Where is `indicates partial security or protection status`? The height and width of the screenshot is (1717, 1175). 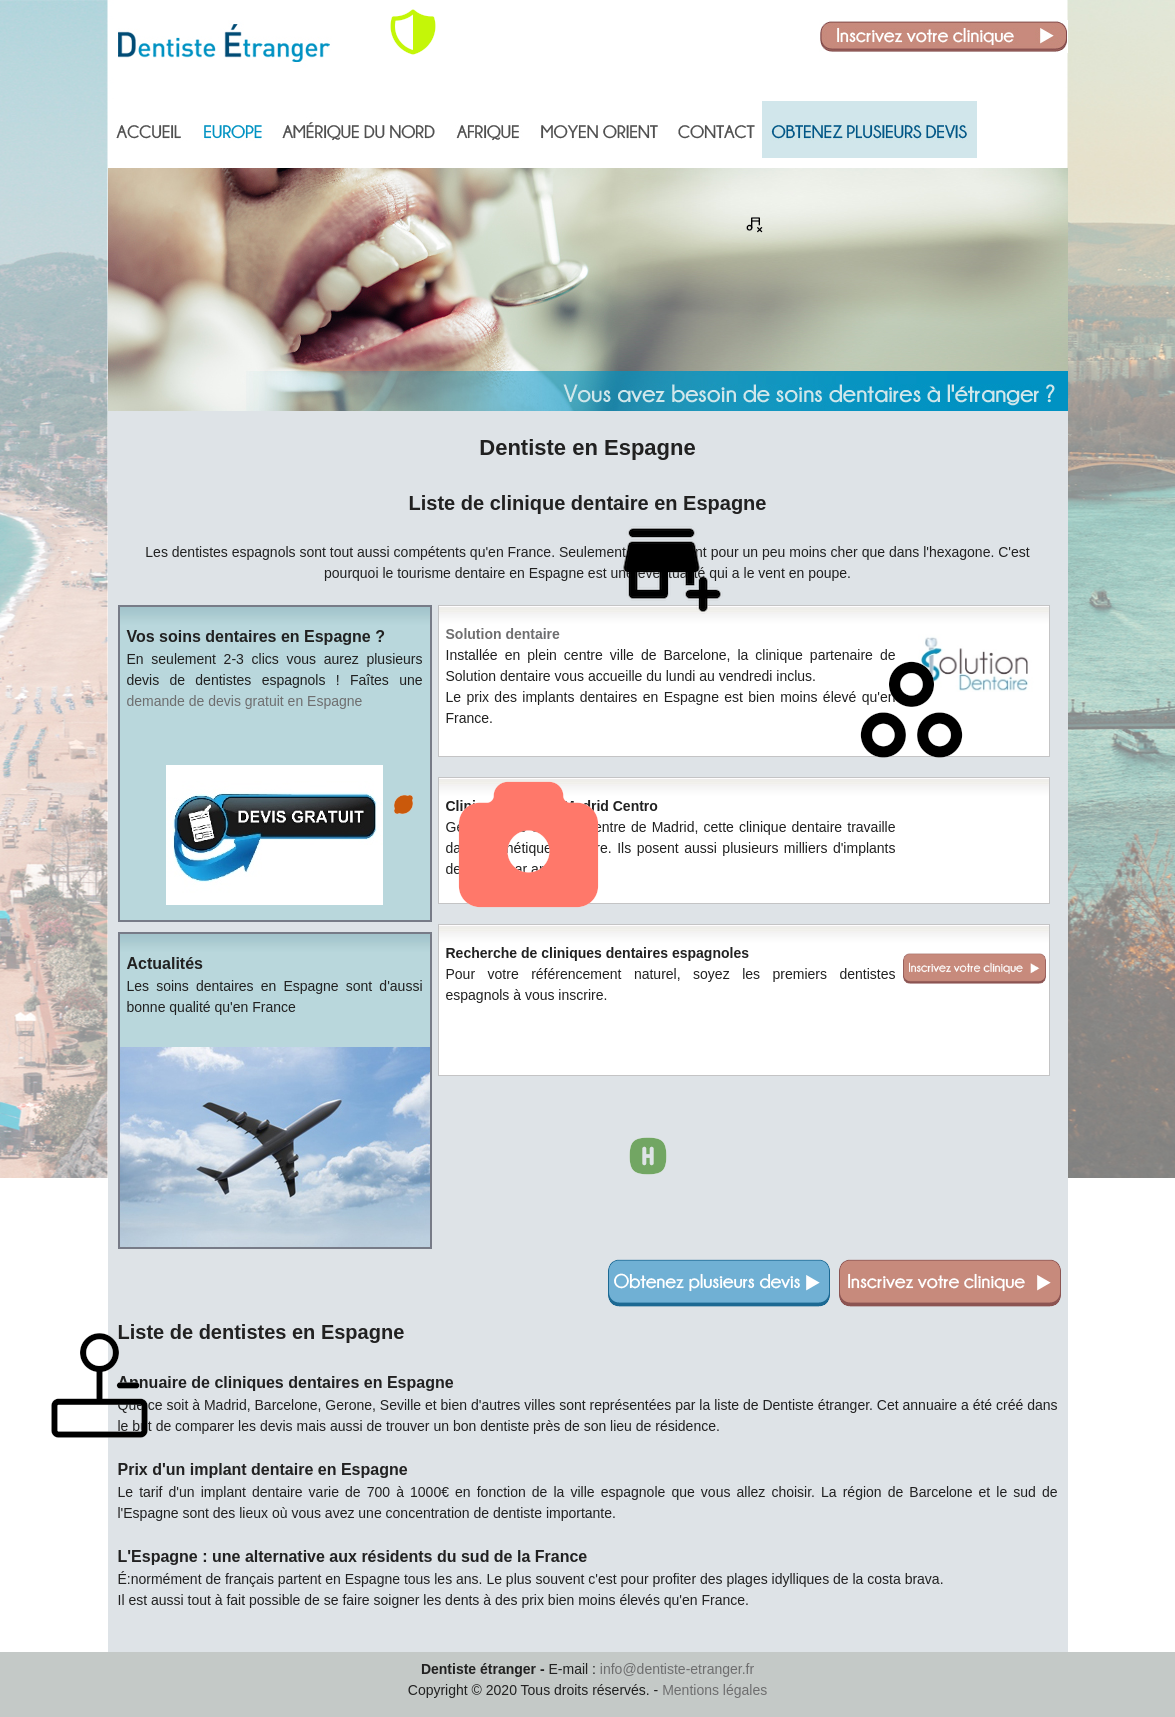 indicates partial security or protection status is located at coordinates (413, 32).